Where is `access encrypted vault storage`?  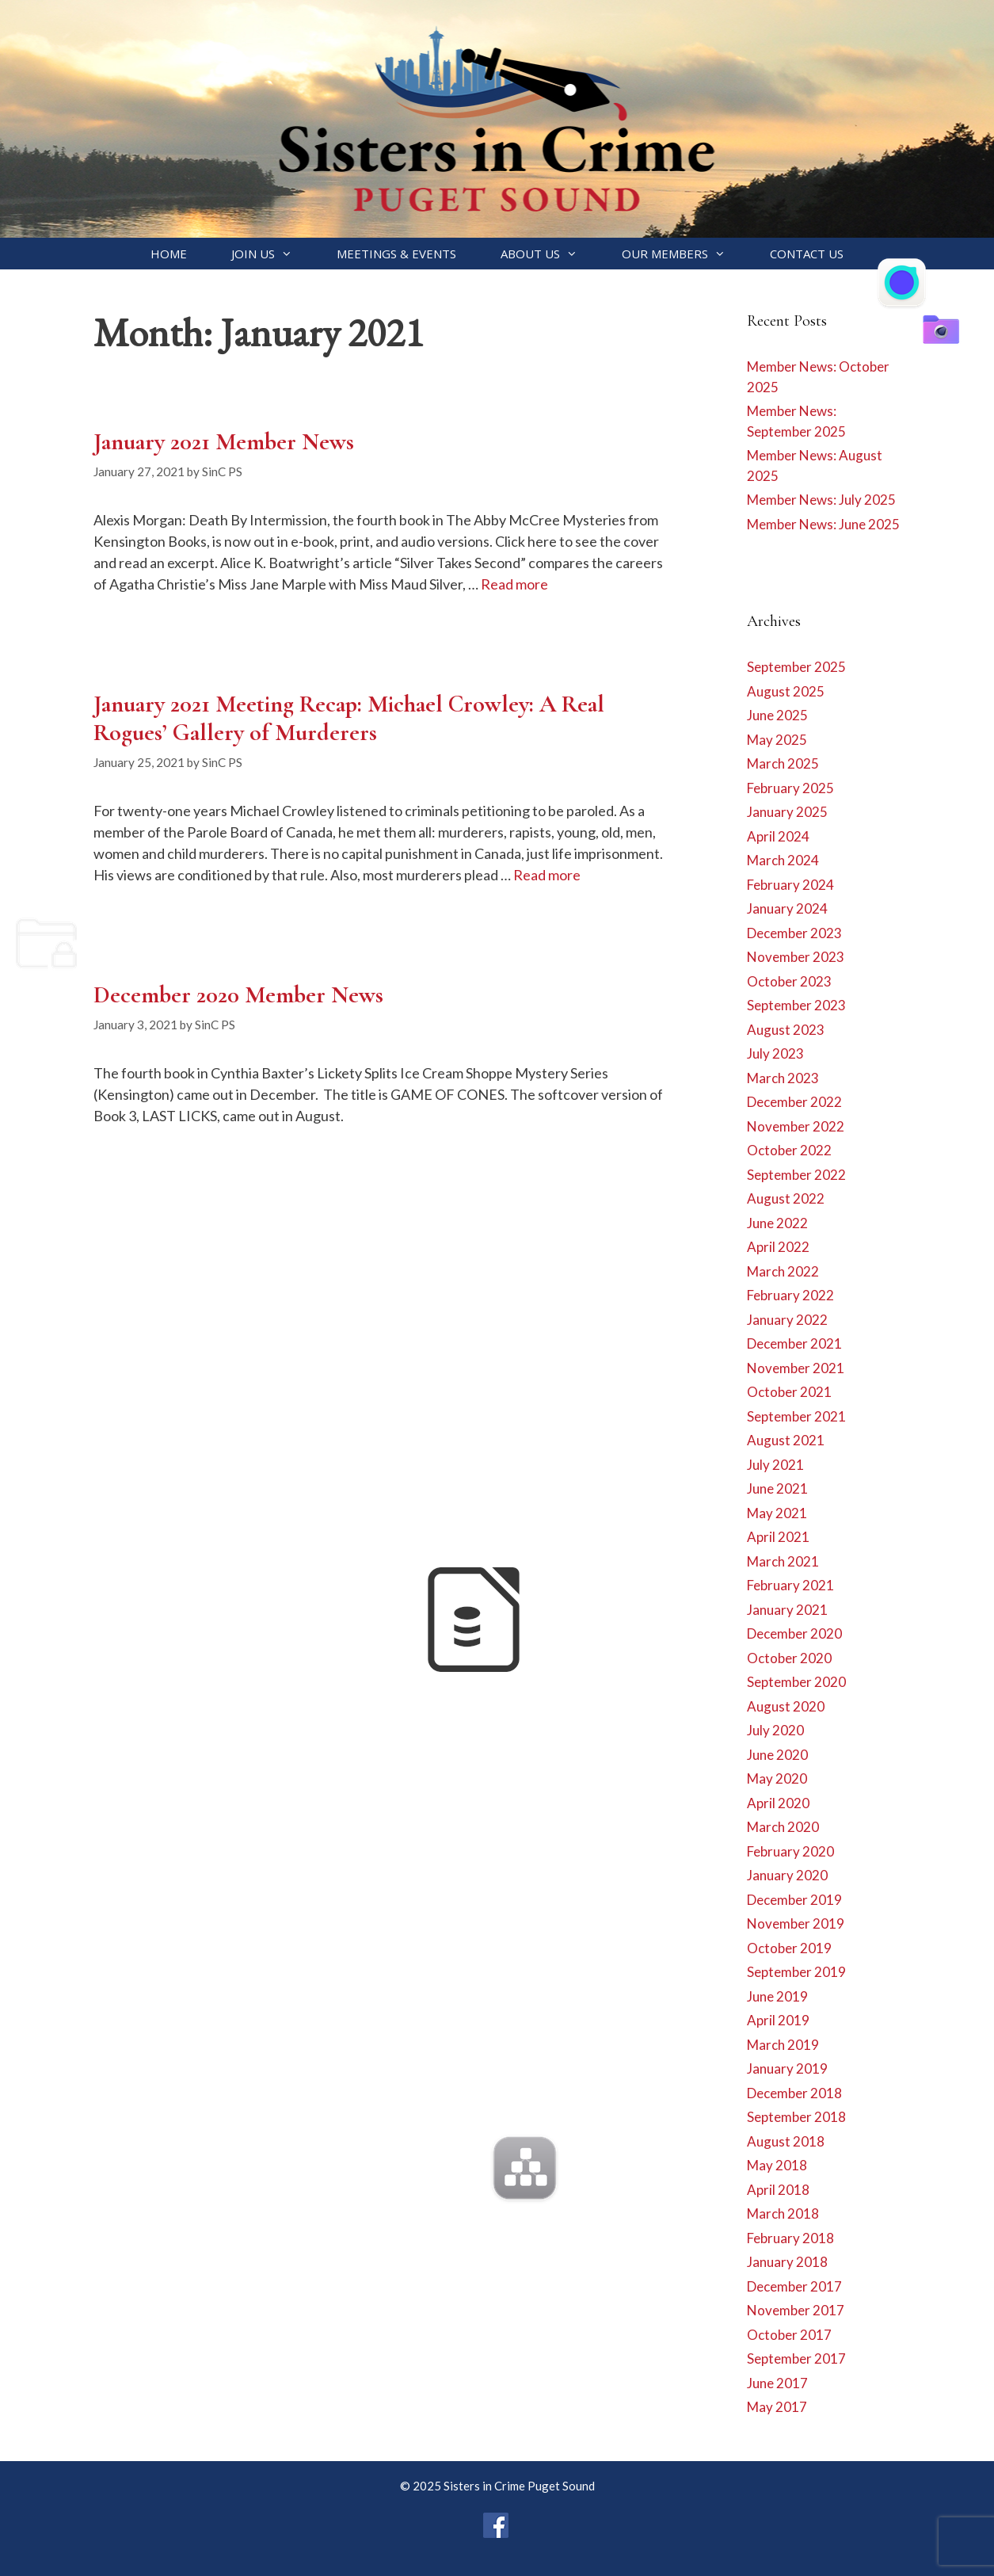
access encrypted vault storage is located at coordinates (46, 943).